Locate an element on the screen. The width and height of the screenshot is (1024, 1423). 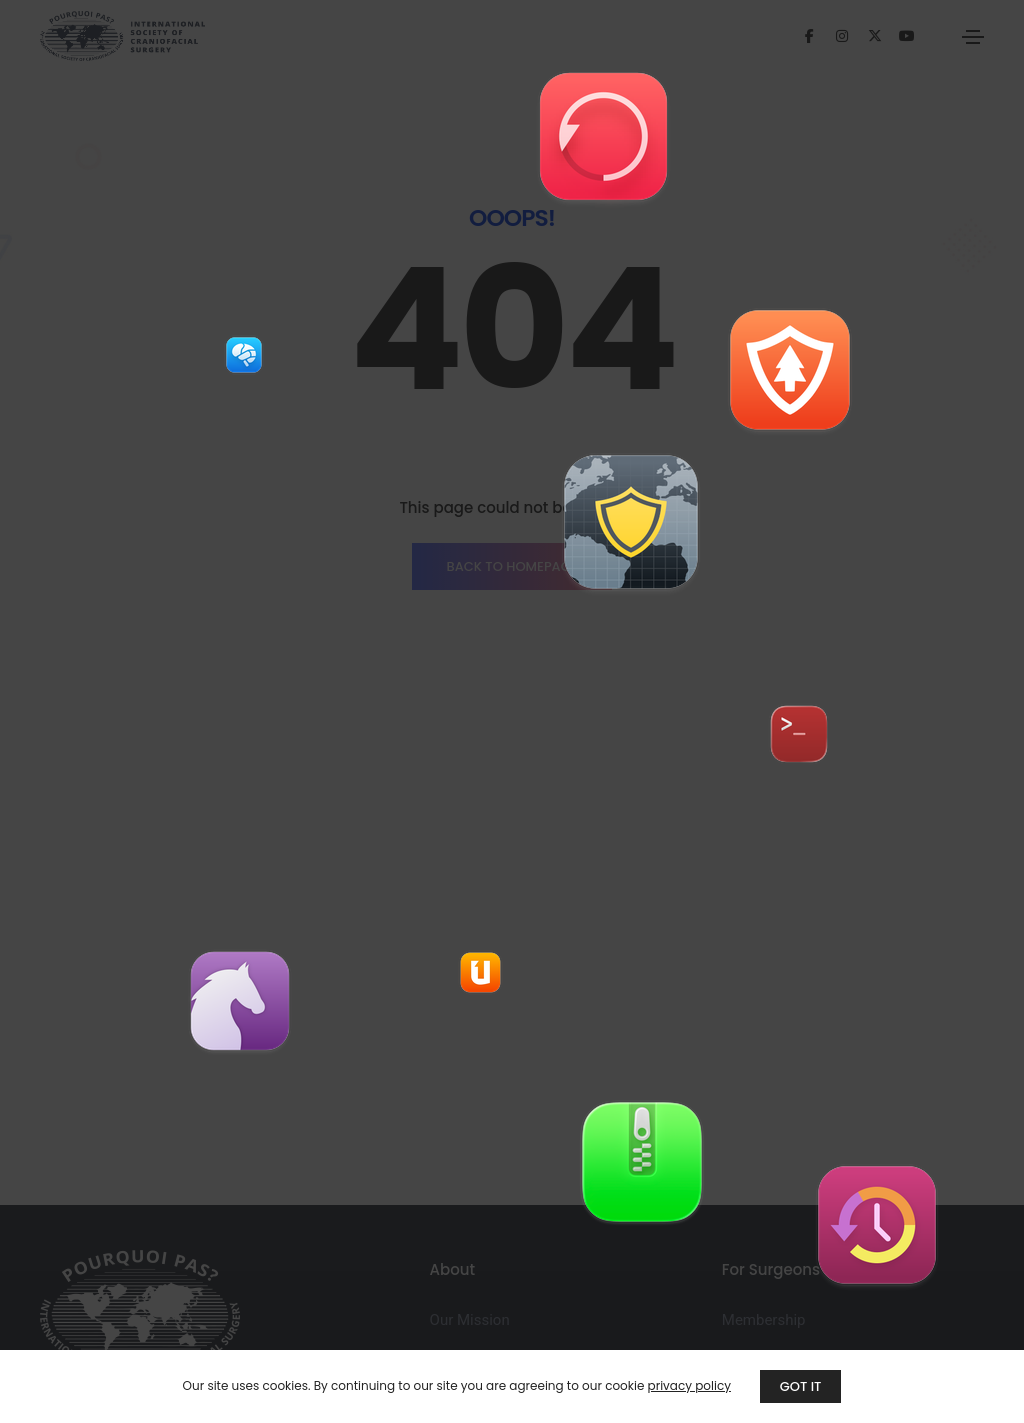
open ubuntu one cloud storage app is located at coordinates (480, 972).